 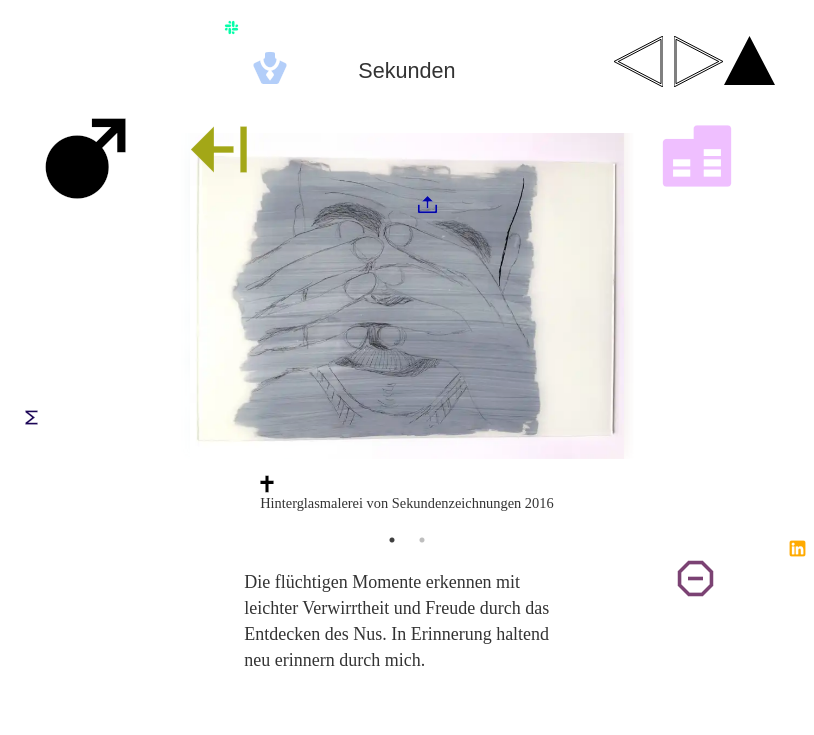 What do you see at coordinates (270, 69) in the screenshot?
I see `browse jewelry or accessories` at bounding box center [270, 69].